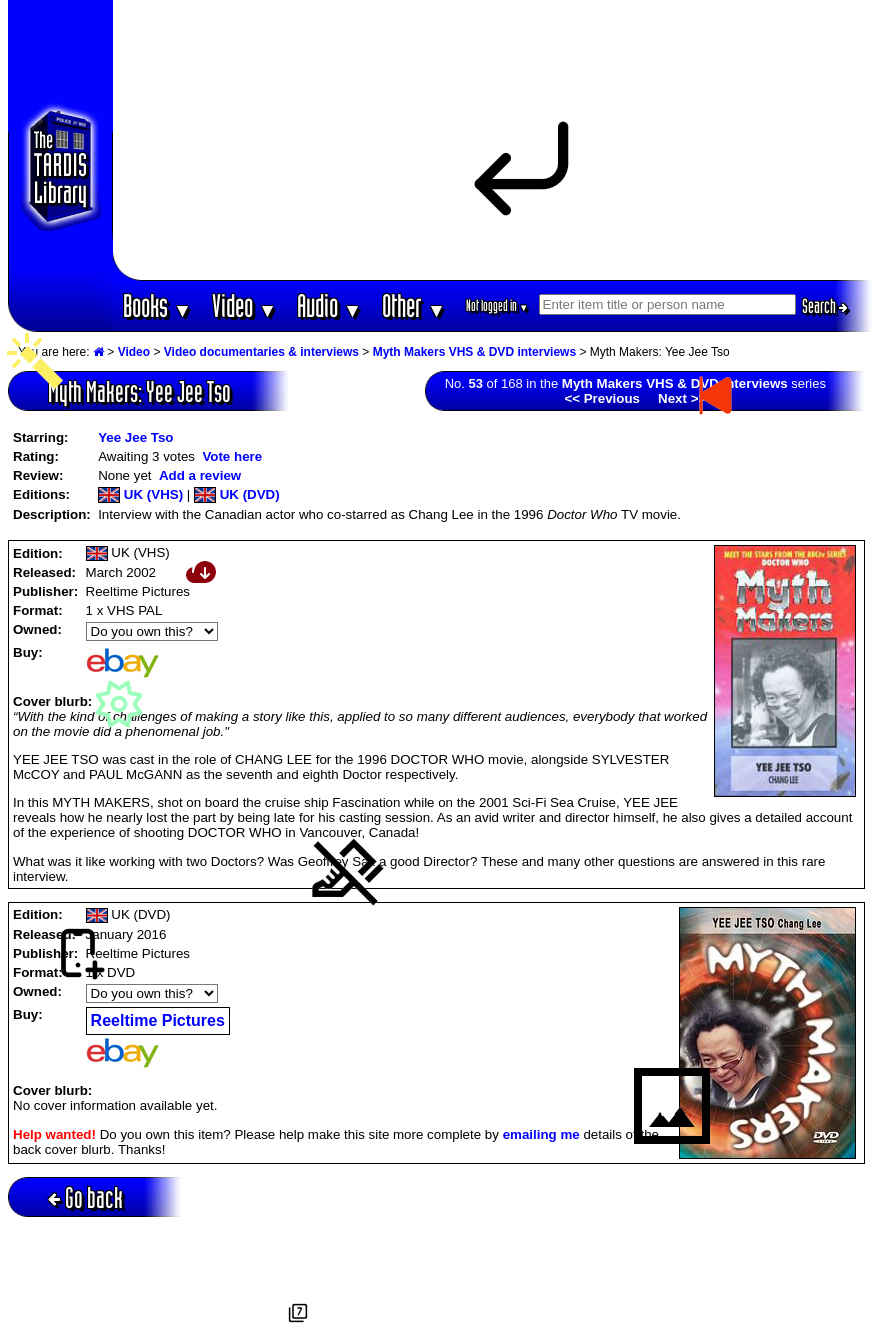  Describe the element at coordinates (78, 953) in the screenshot. I see `add a new mobile device` at that location.